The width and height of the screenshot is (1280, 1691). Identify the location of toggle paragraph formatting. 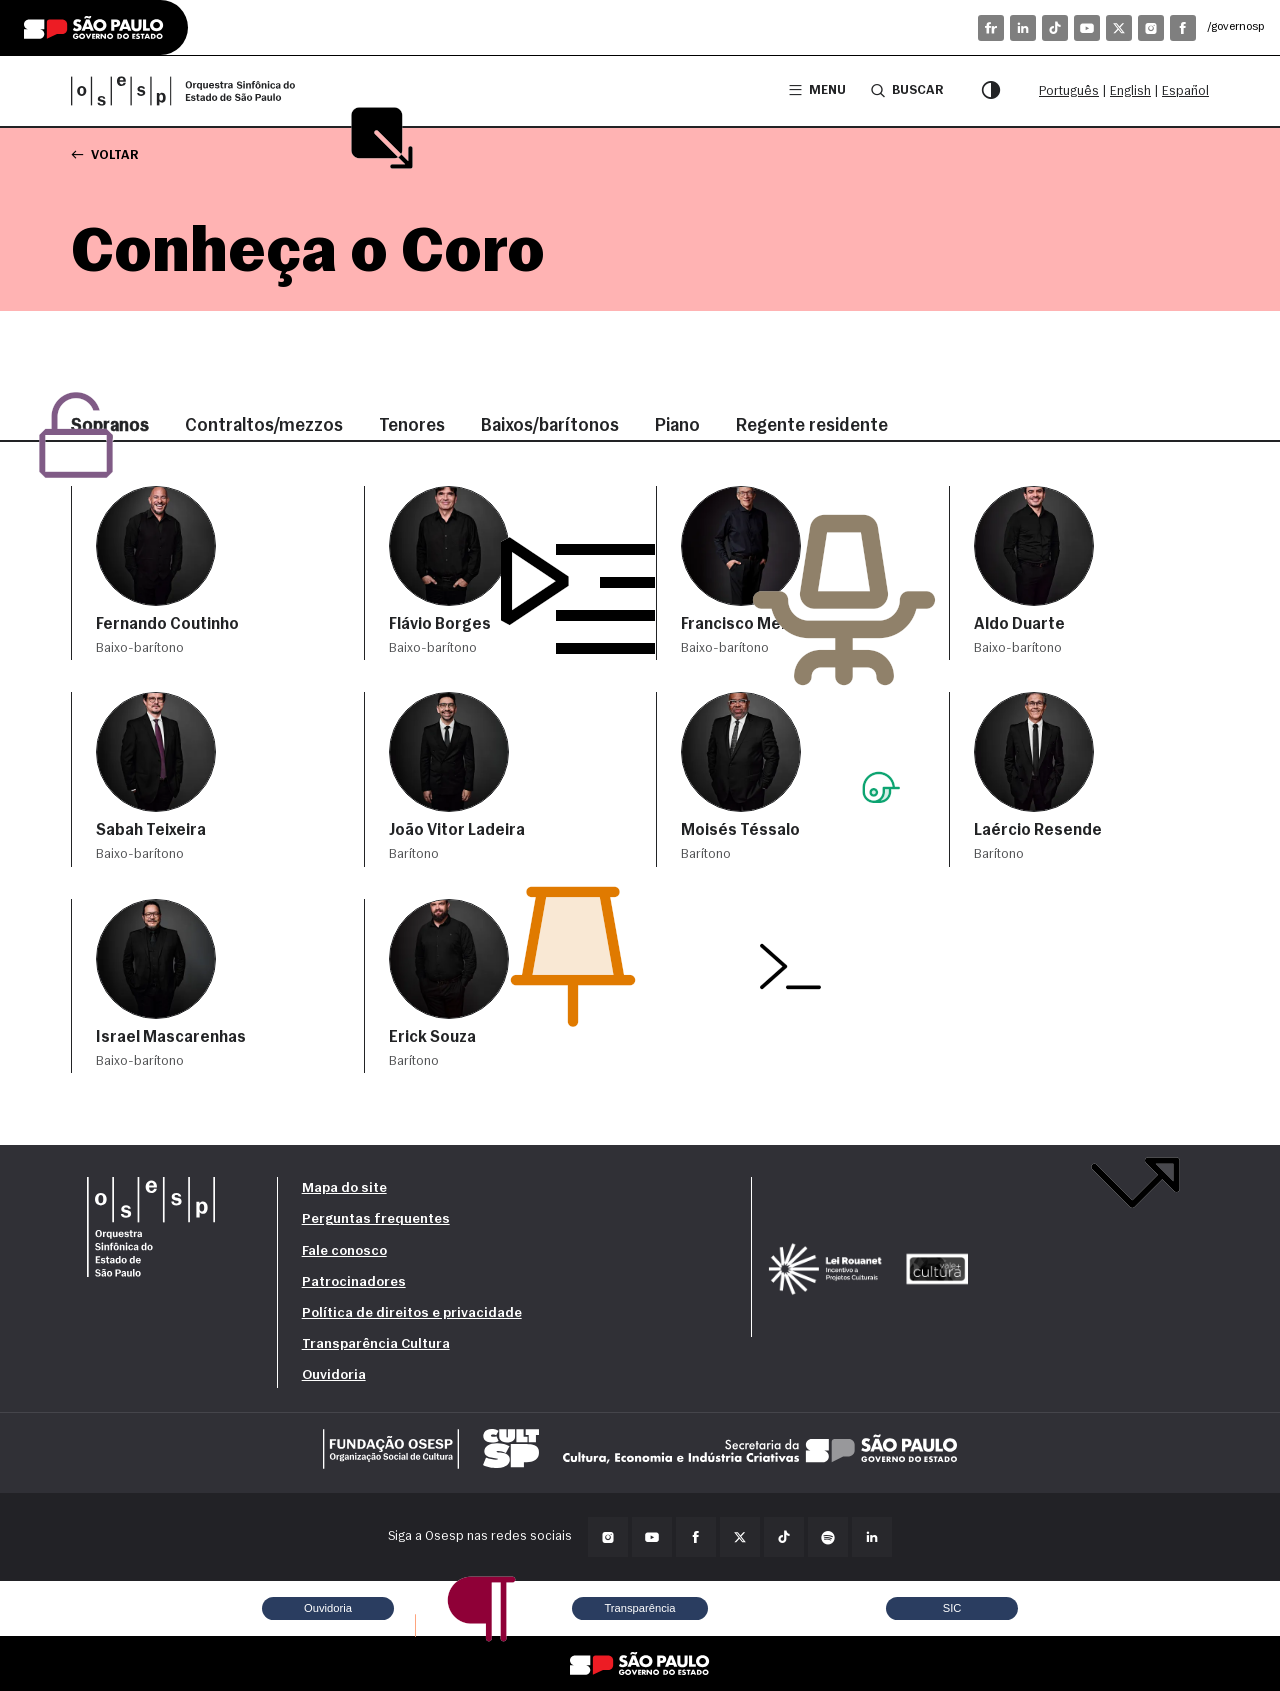
(483, 1609).